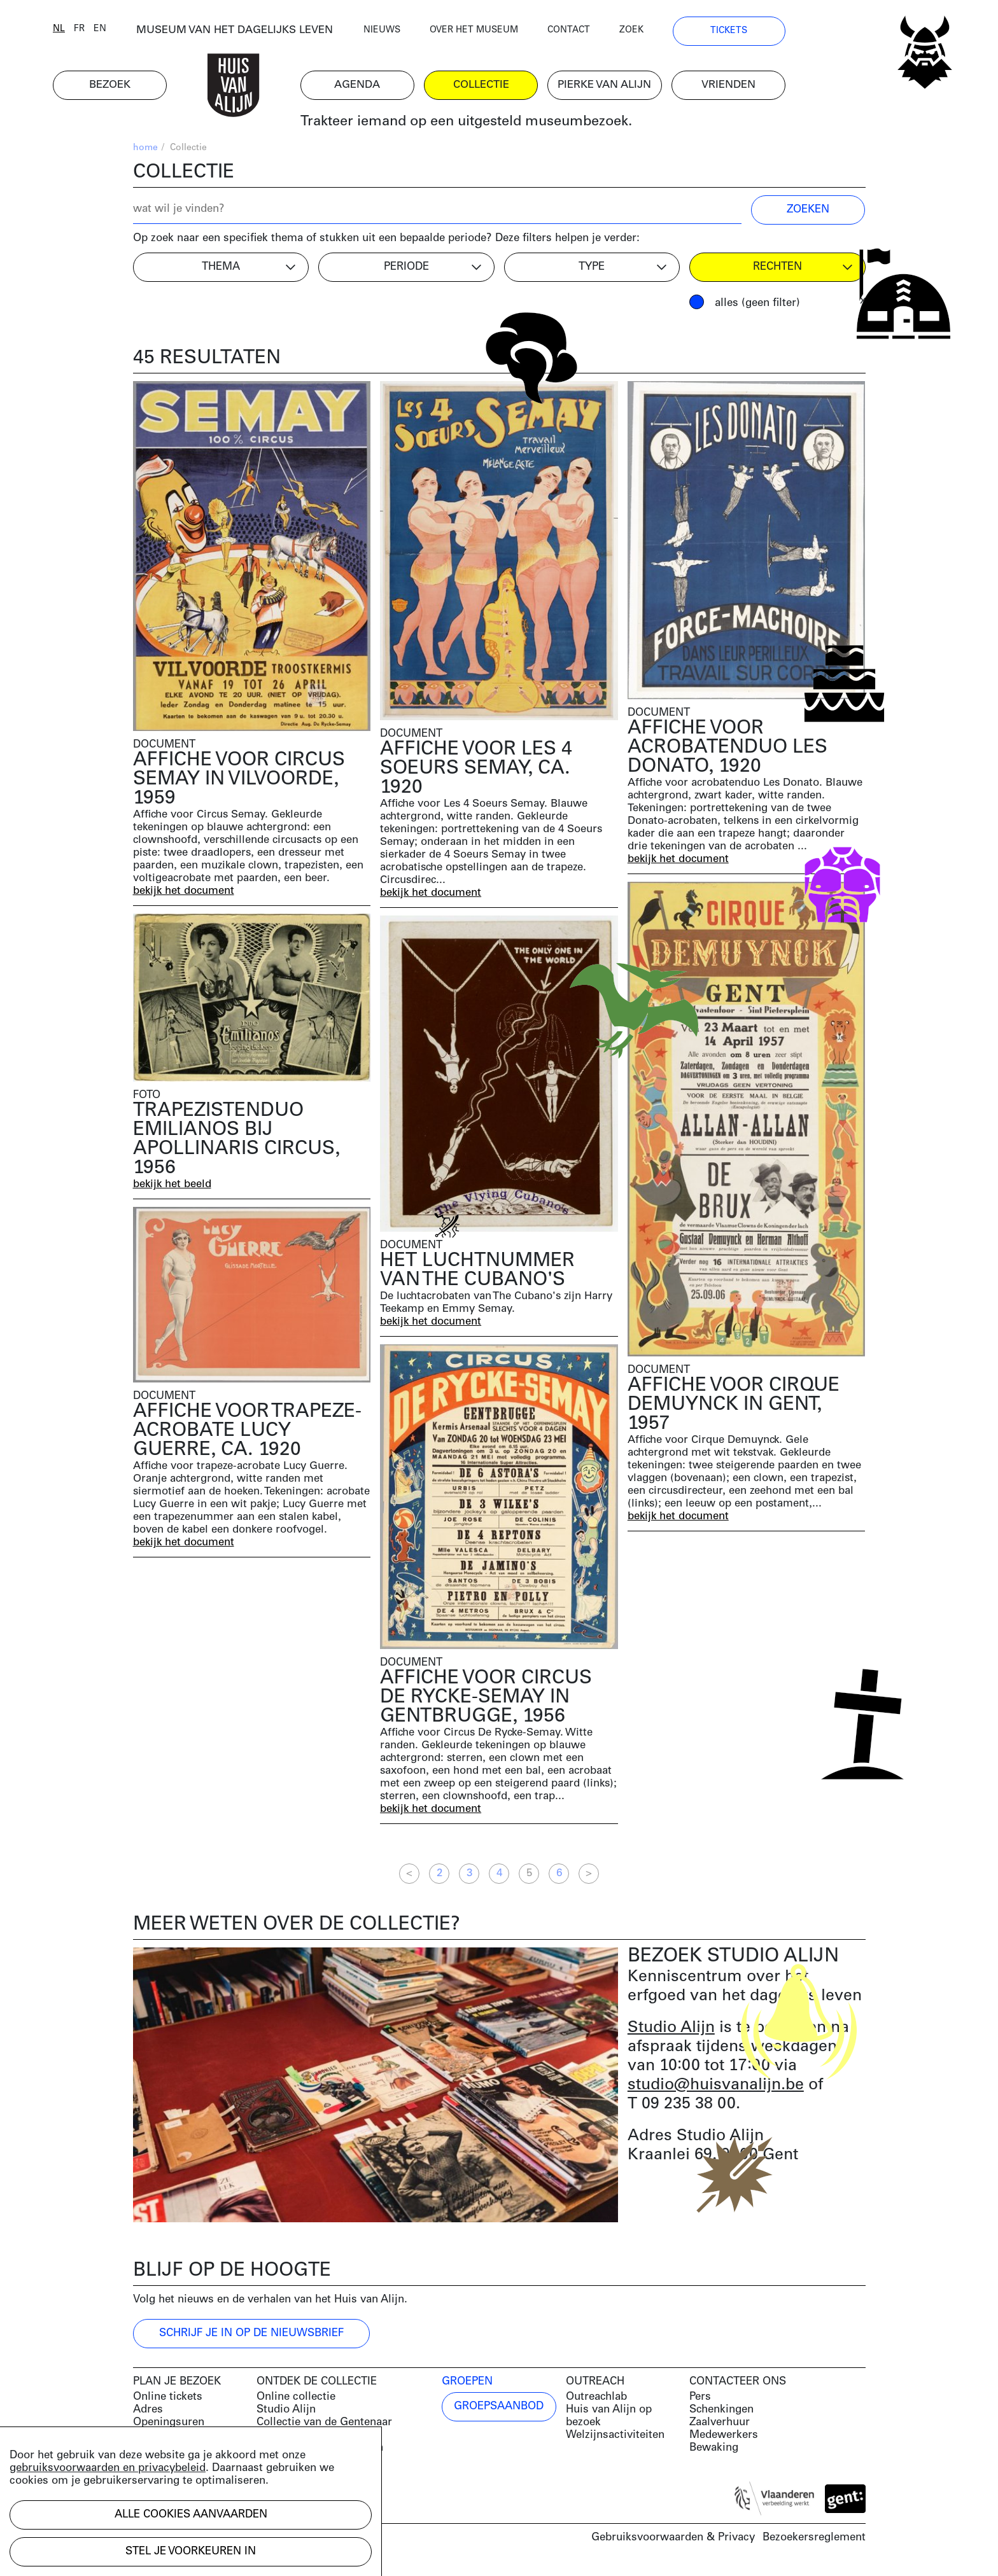 This screenshot has width=998, height=2576. I want to click on sun-based weapon or solar attack ability, so click(734, 2175).